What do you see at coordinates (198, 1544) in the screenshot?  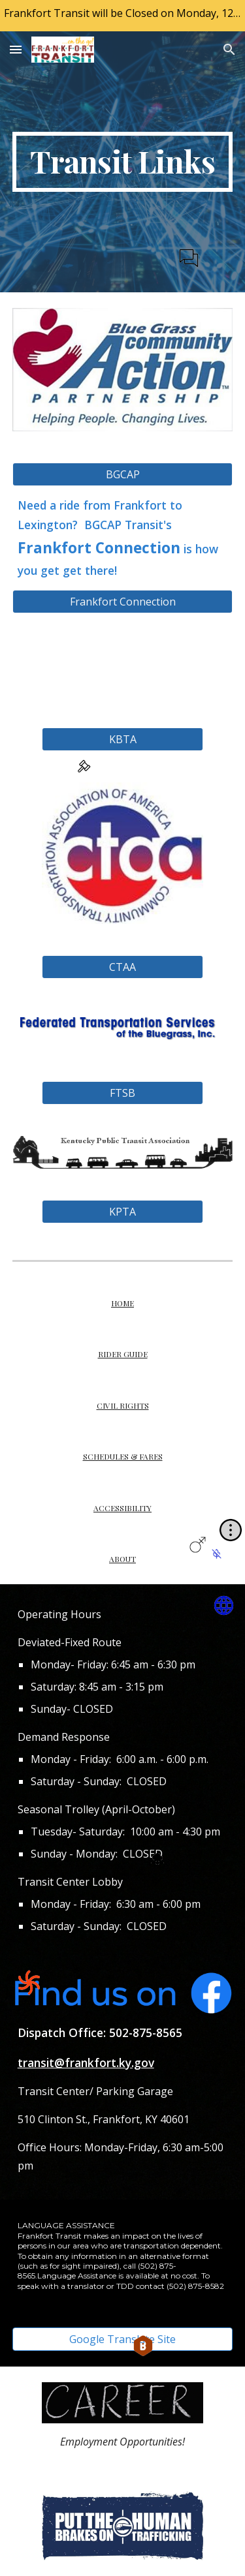 I see `select transgender as gender identity` at bounding box center [198, 1544].